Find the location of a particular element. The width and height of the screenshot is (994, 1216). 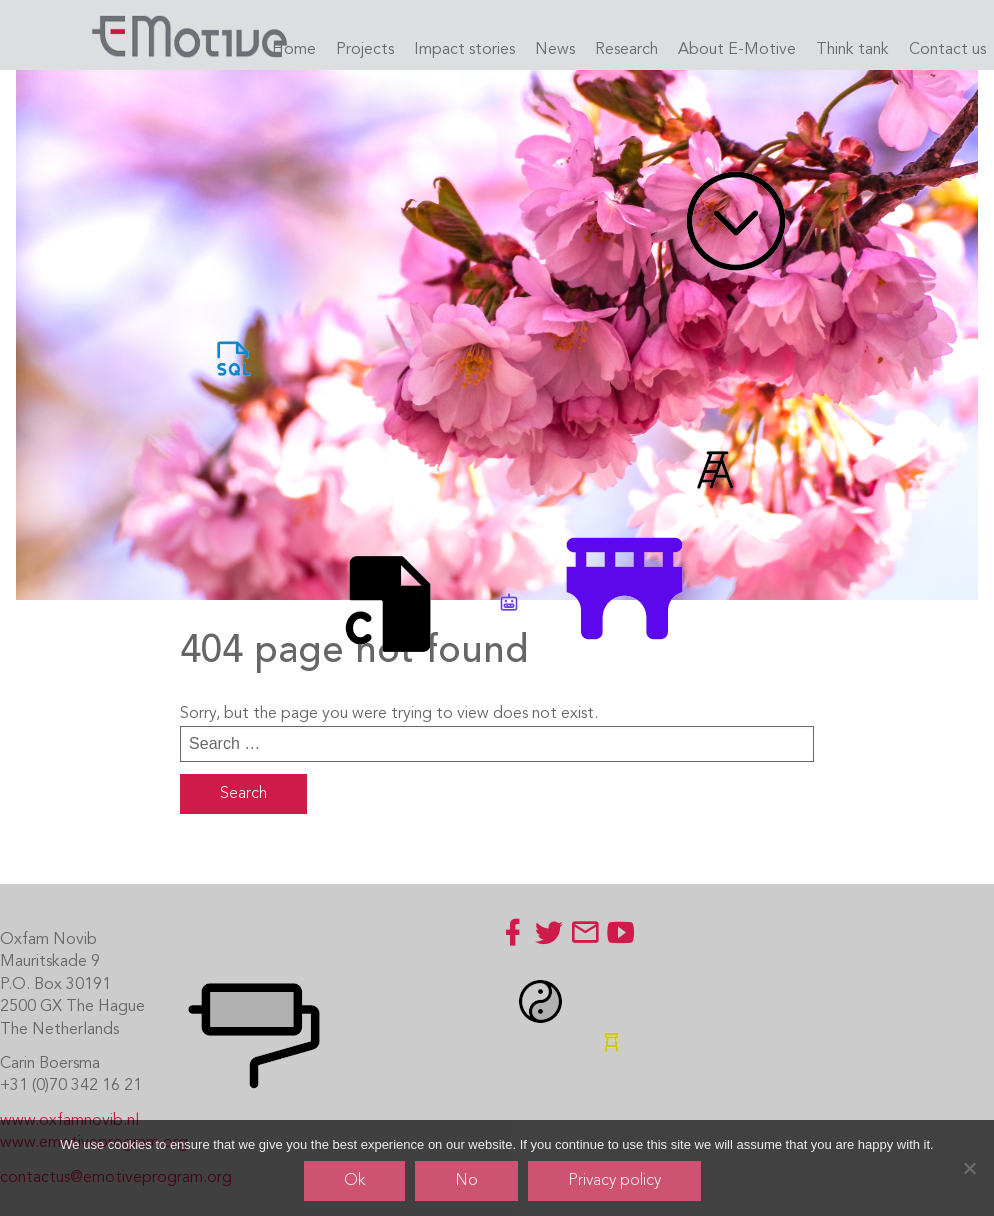

customize theme or appearance settings is located at coordinates (254, 1027).